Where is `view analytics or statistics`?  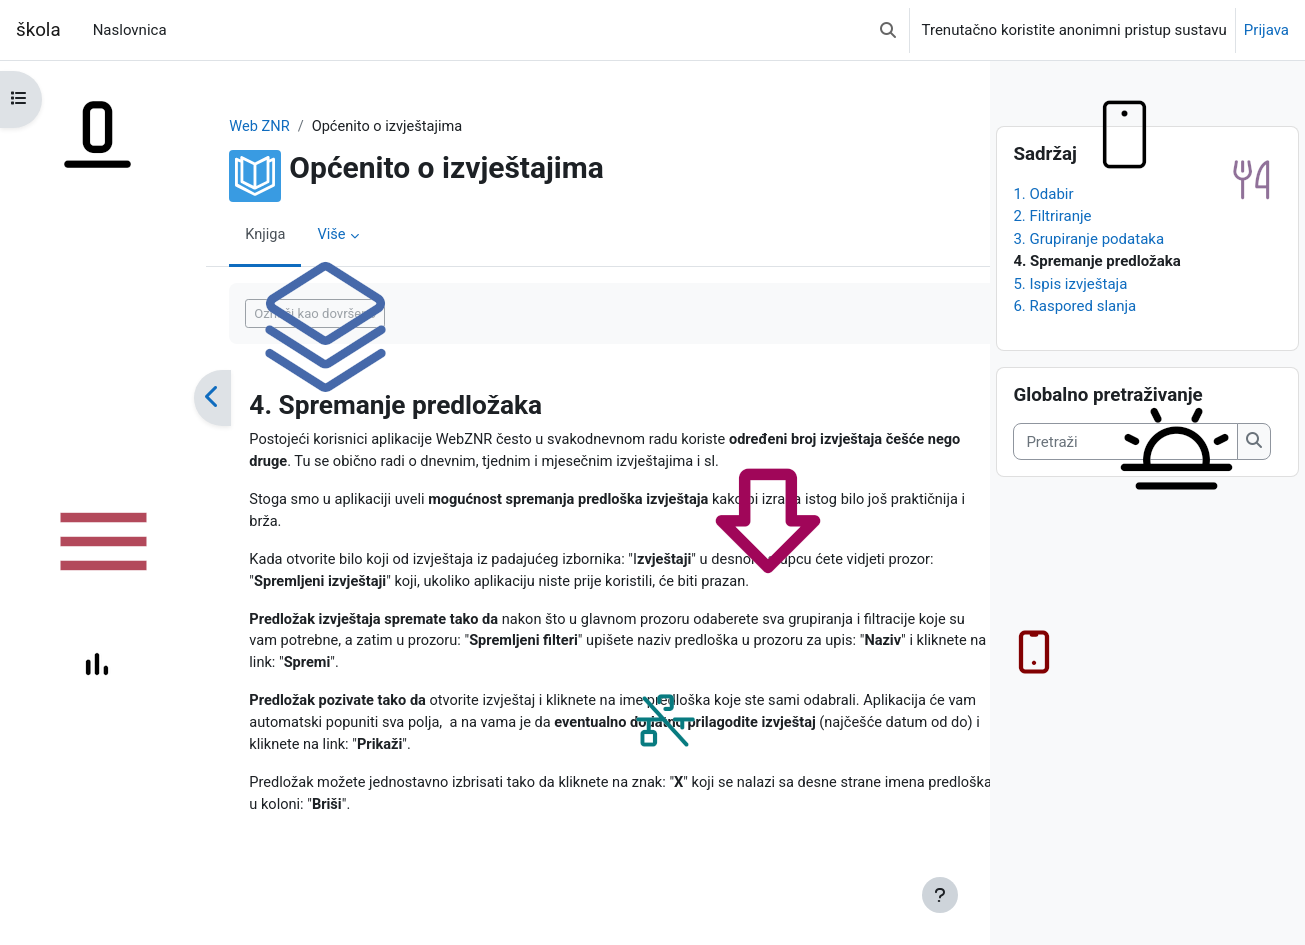
view analytics or statistics is located at coordinates (97, 664).